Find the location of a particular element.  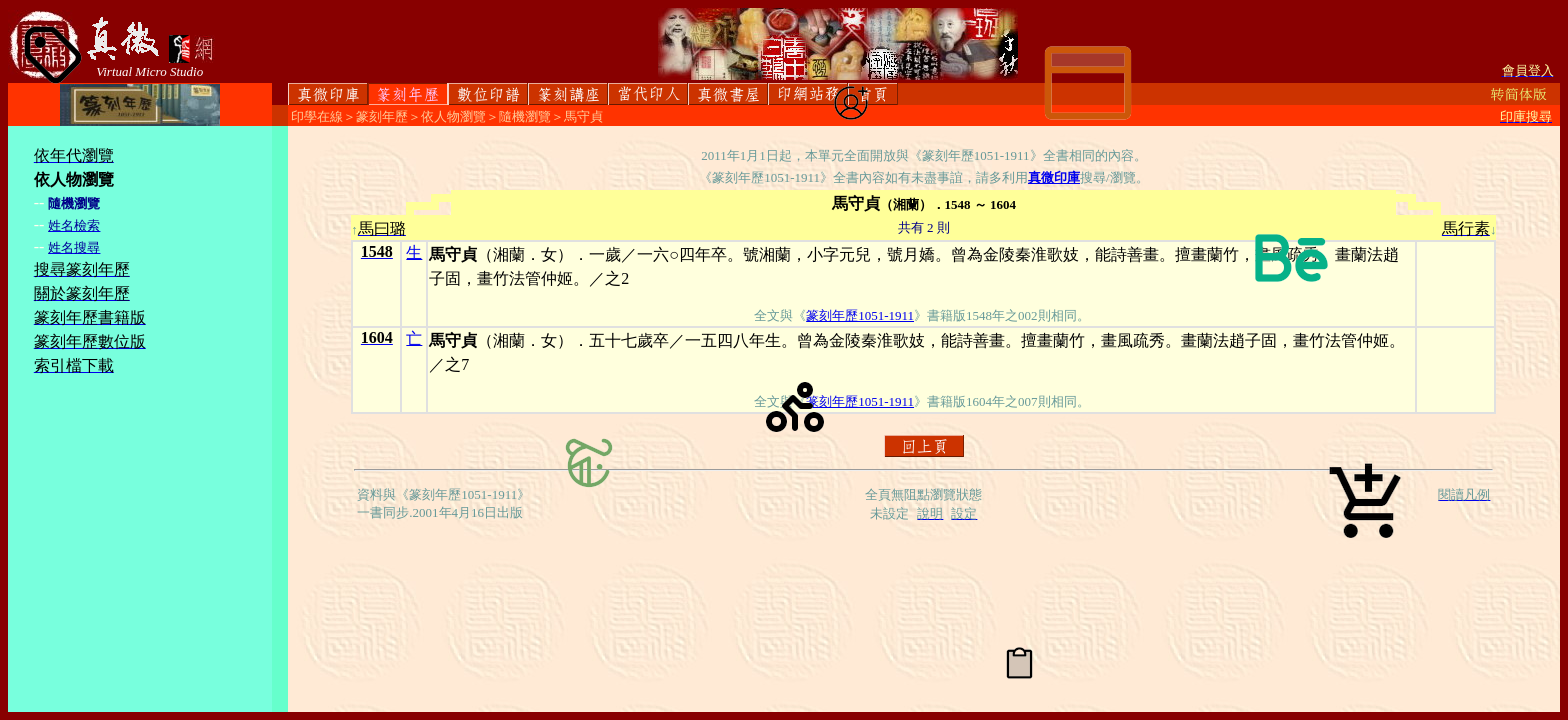

add or manage tags is located at coordinates (53, 55).